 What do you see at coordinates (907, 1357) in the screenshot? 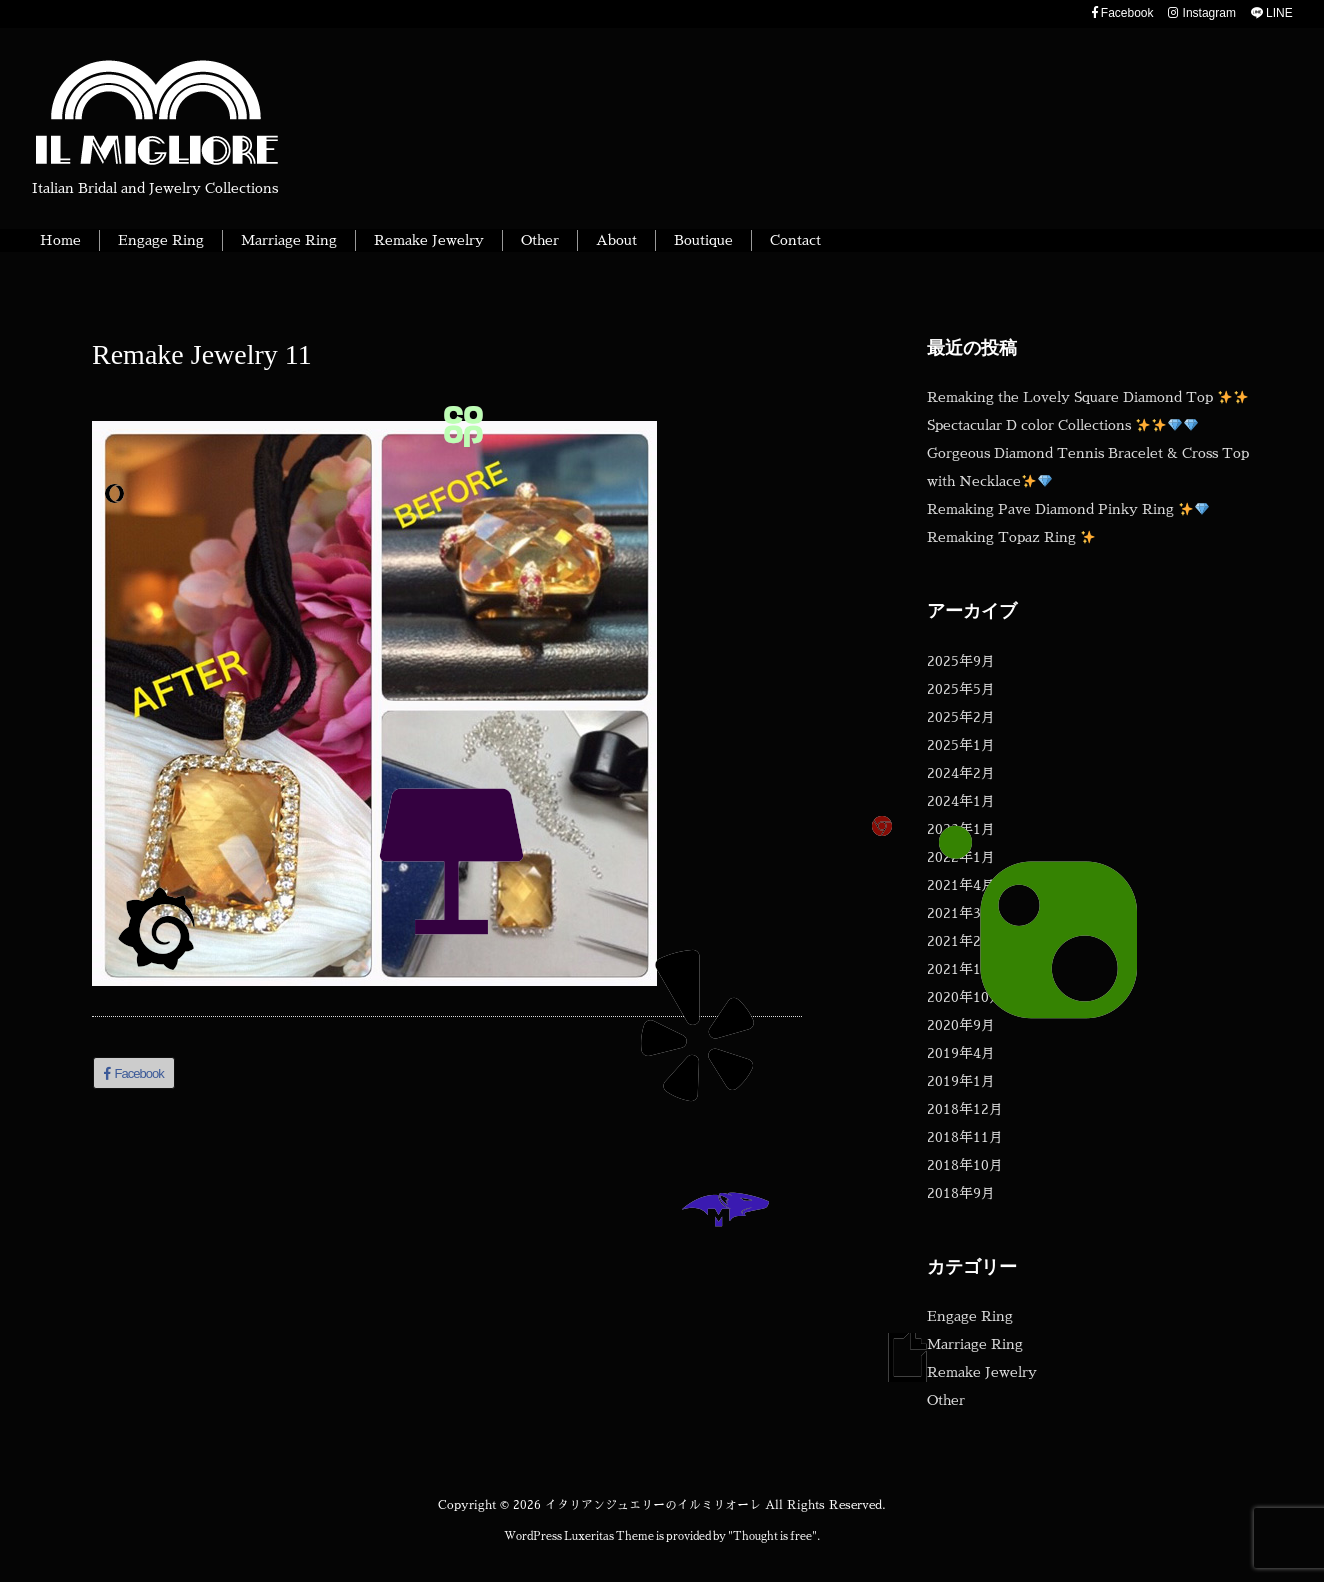
I see `open giphy to search for gifs` at bounding box center [907, 1357].